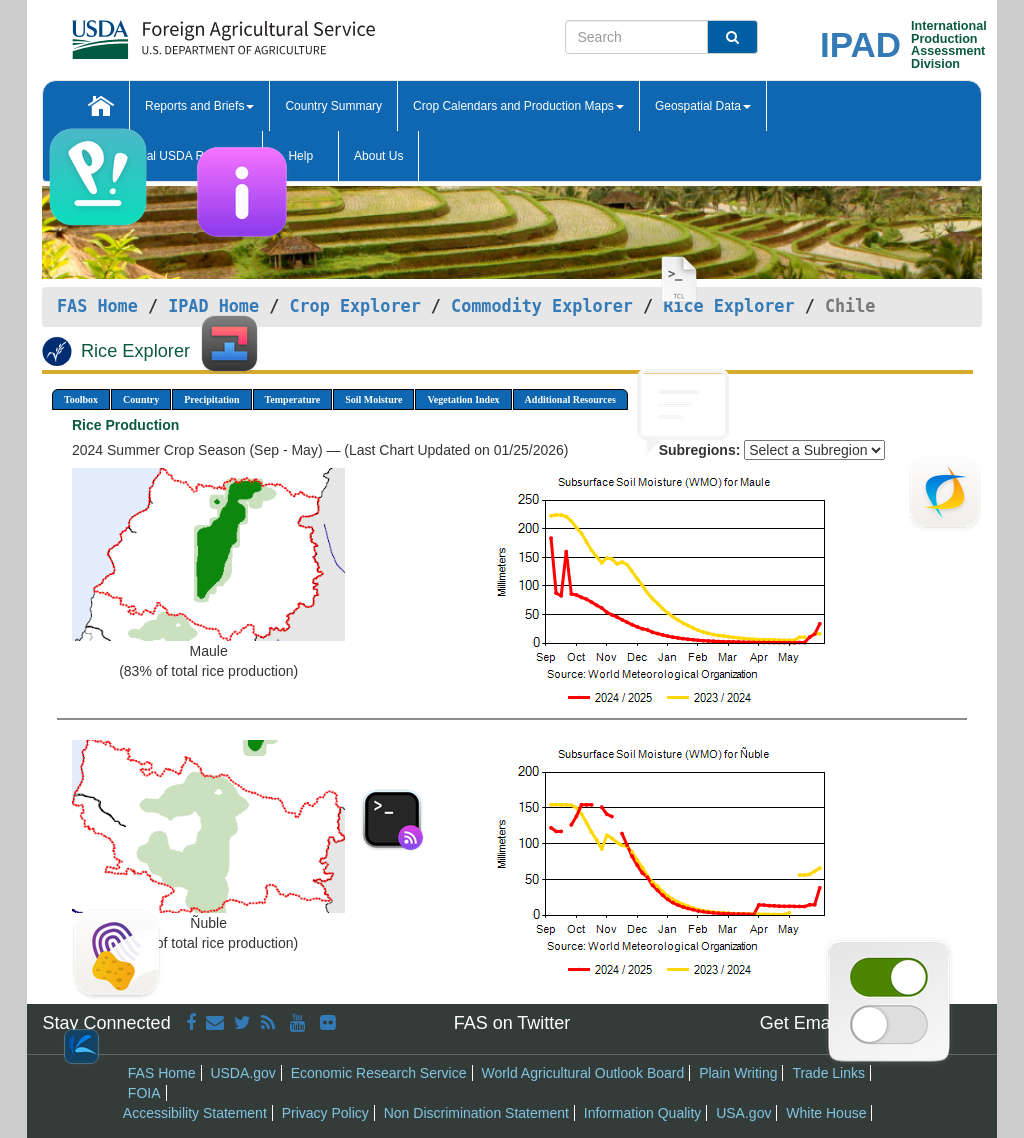 The height and width of the screenshot is (1138, 1024). Describe the element at coordinates (229, 343) in the screenshot. I see `launch quadrapassel tetris-style puzzle game` at that location.